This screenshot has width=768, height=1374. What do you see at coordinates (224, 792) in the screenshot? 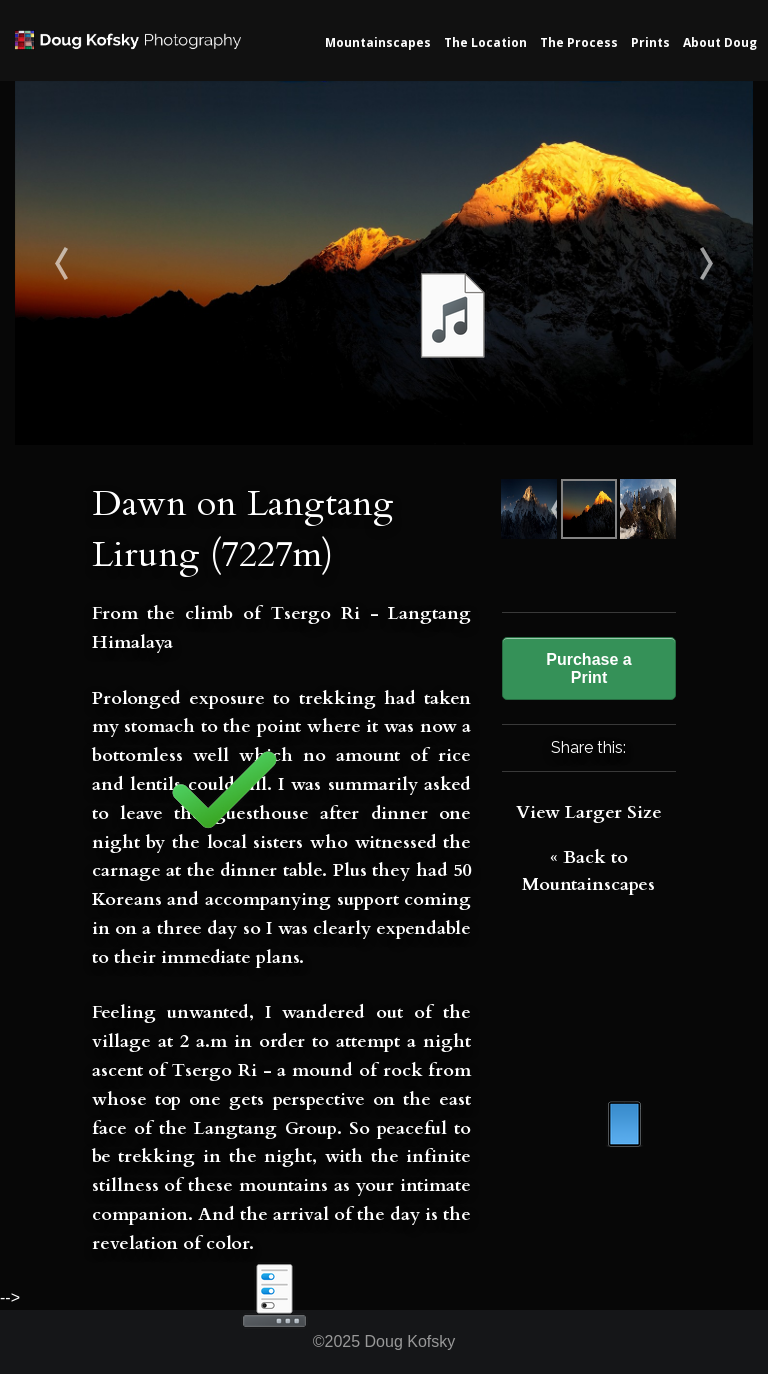
I see `indicates task or action completed successfully` at bounding box center [224, 792].